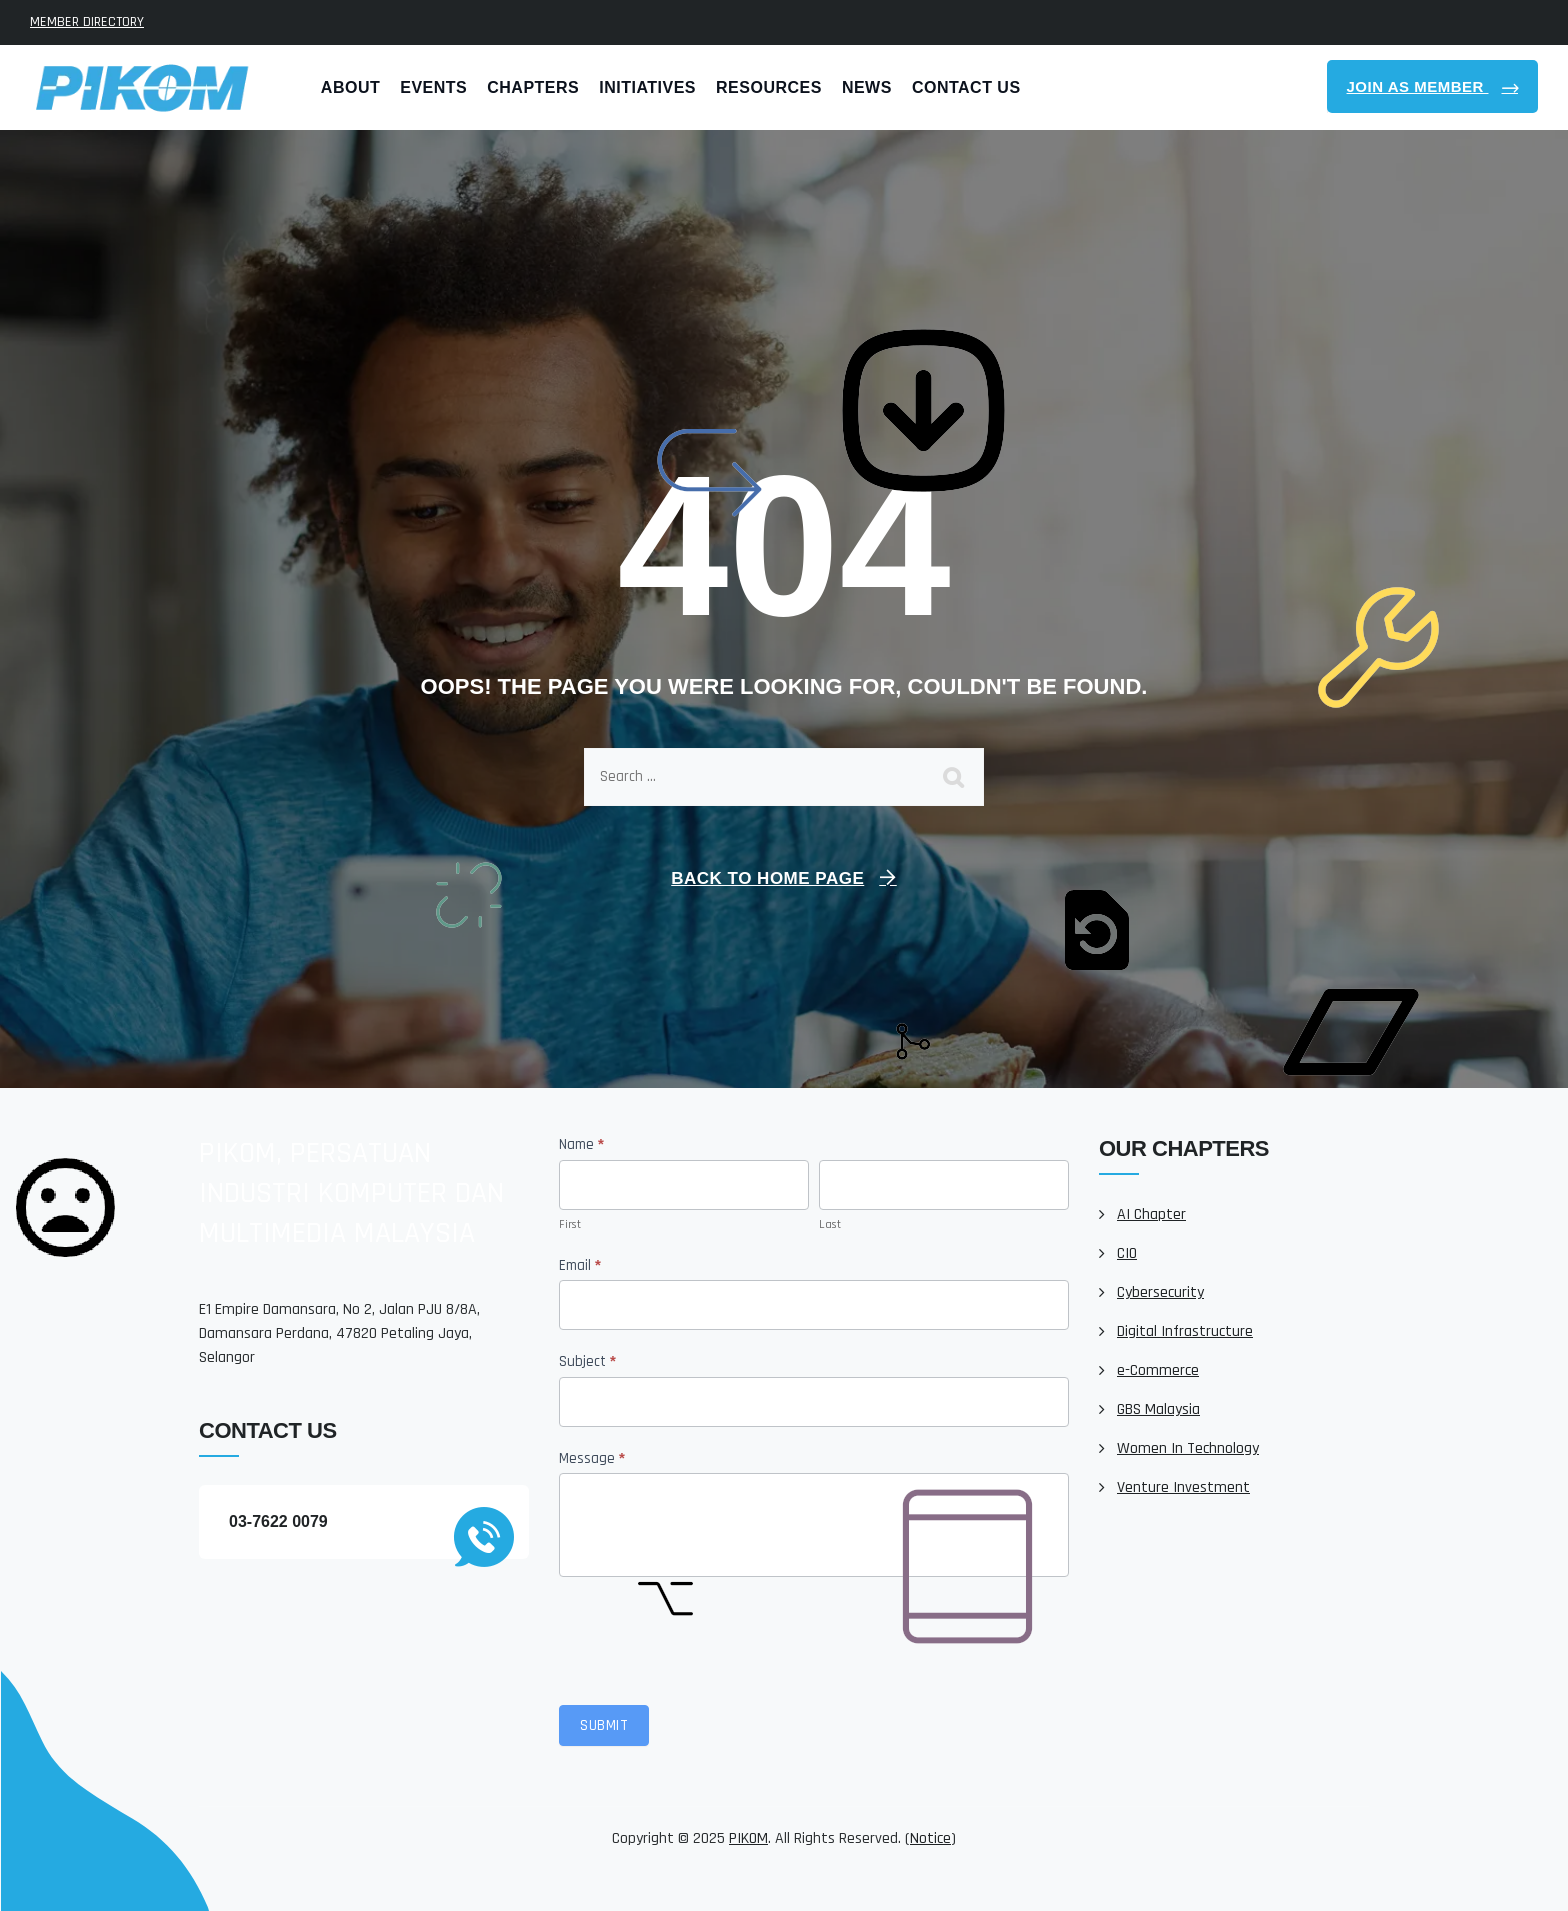 The width and height of the screenshot is (1568, 1911). Describe the element at coordinates (1378, 647) in the screenshot. I see `access settings or preferences` at that location.